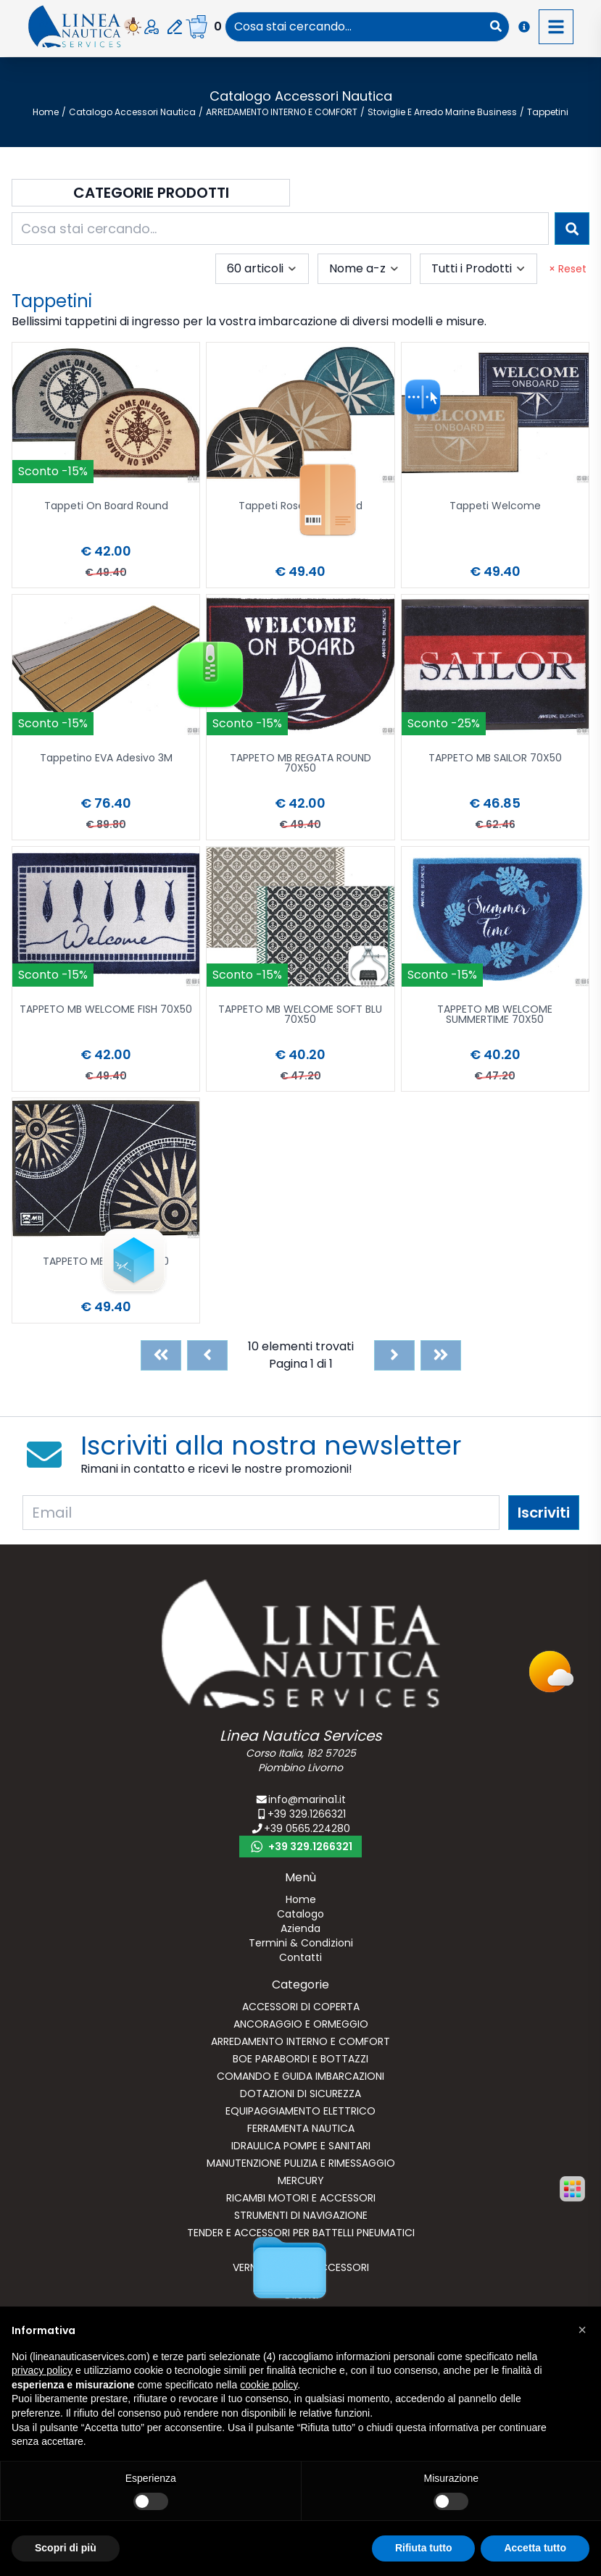 This screenshot has width=601, height=2576. What do you see at coordinates (423, 397) in the screenshot?
I see `access universal control settings for multi-device cursor sharing` at bounding box center [423, 397].